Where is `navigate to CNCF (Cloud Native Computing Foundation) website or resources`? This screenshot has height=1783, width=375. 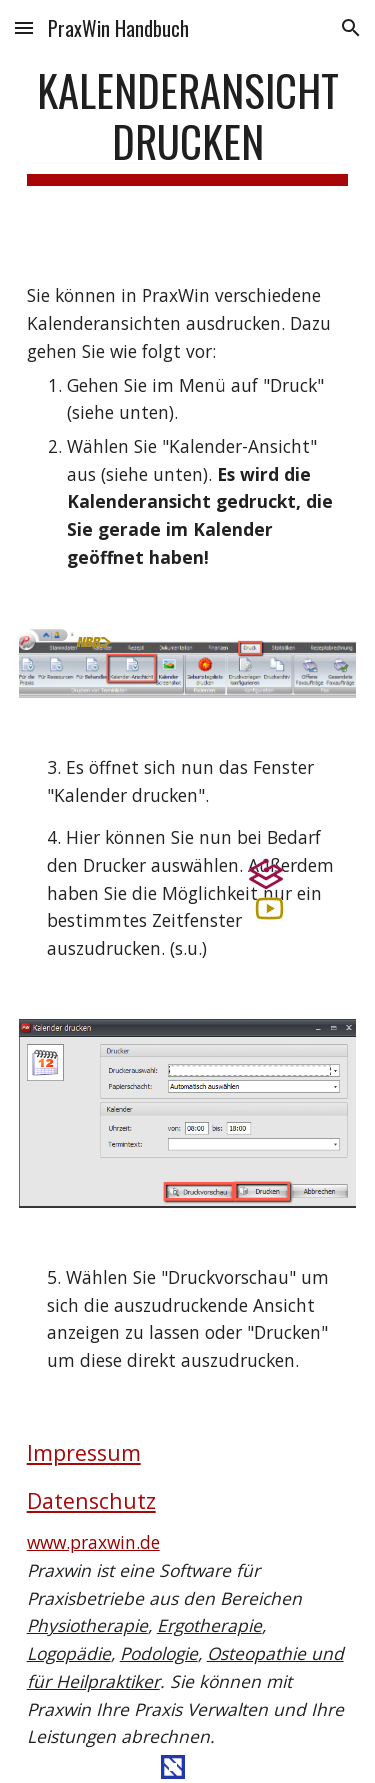 navigate to CNCF (Cloud Native Computing Foundation) website or resources is located at coordinates (173, 1767).